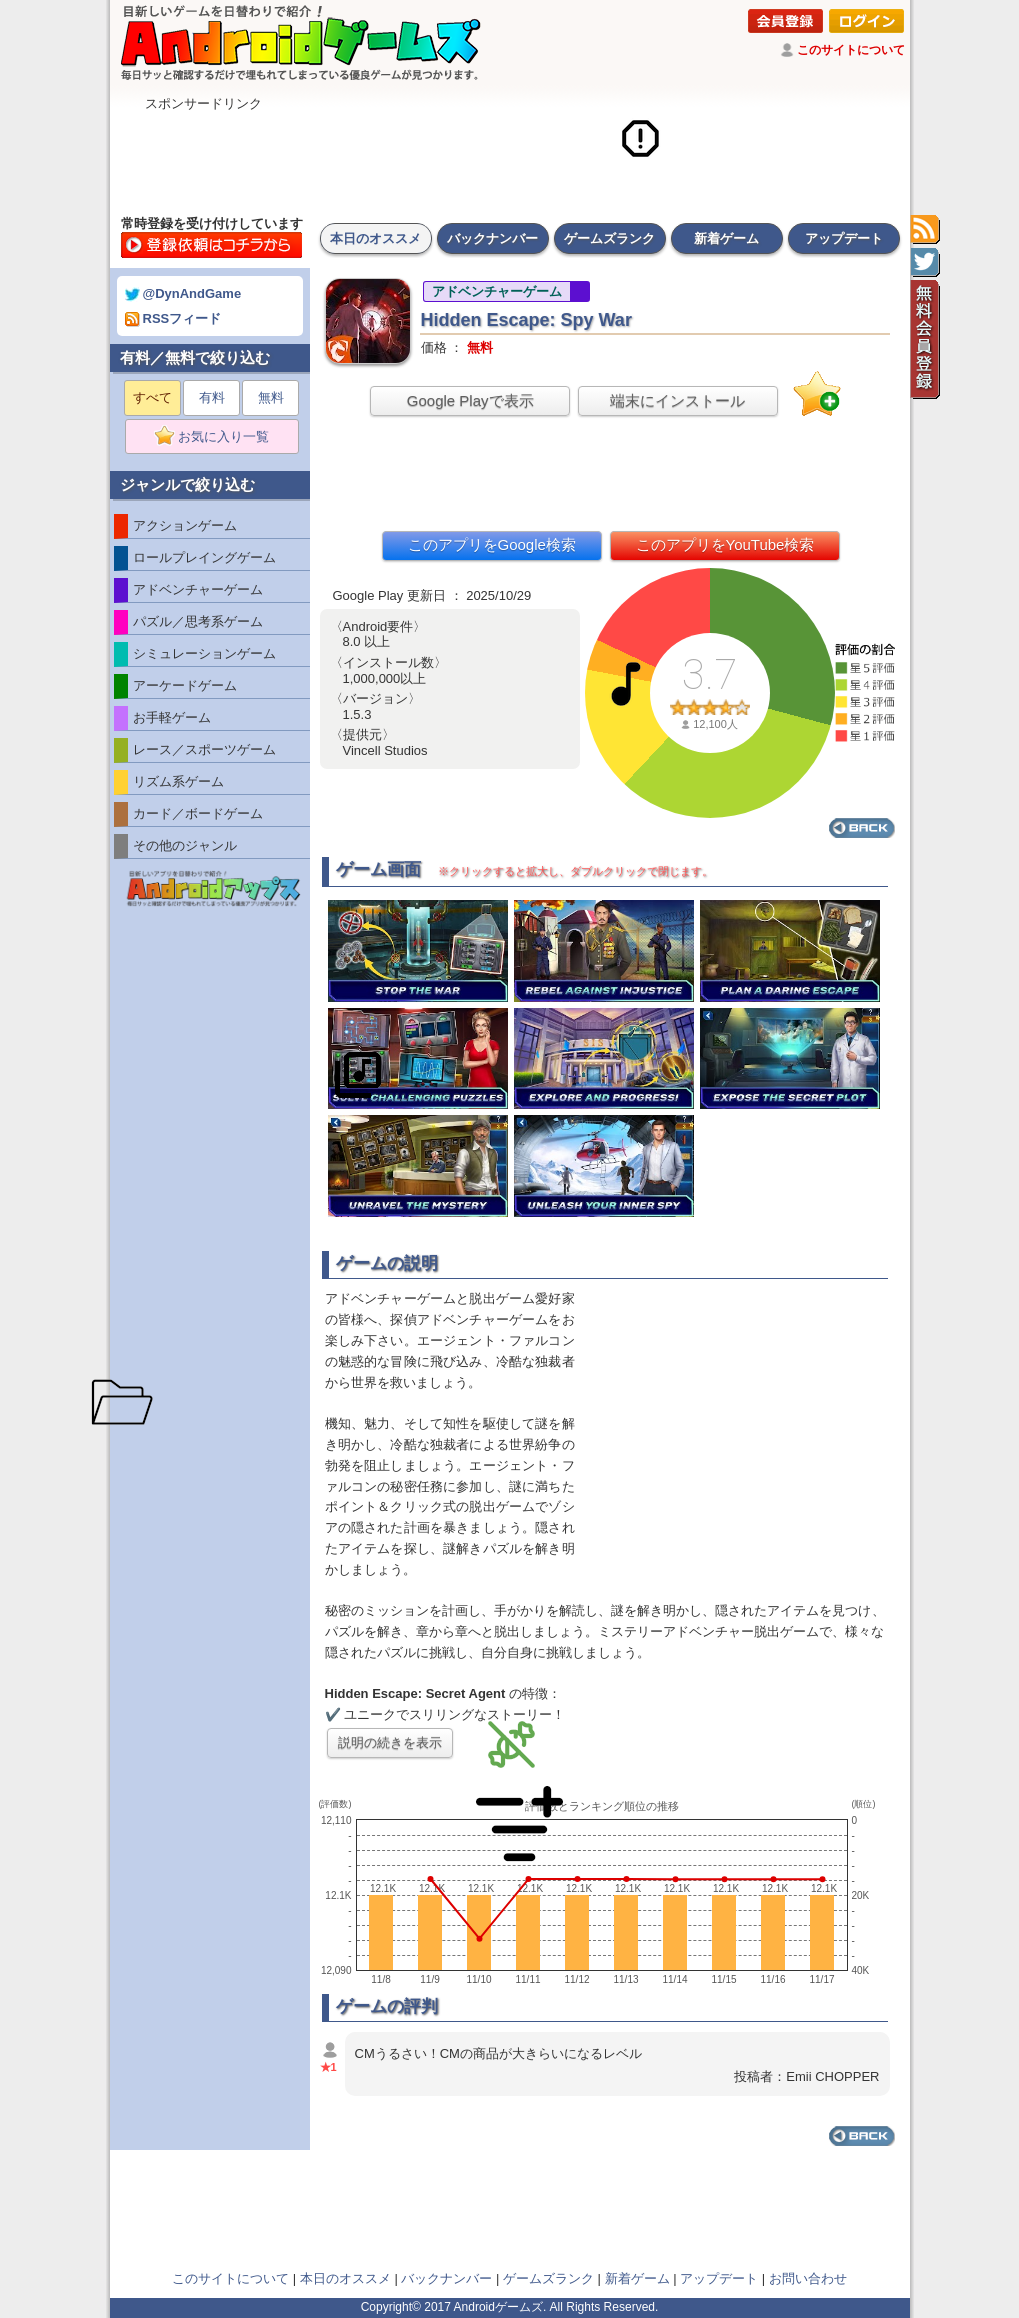 The width and height of the screenshot is (1019, 2318). I want to click on indicates an email error or delivery failure, so click(640, 138).